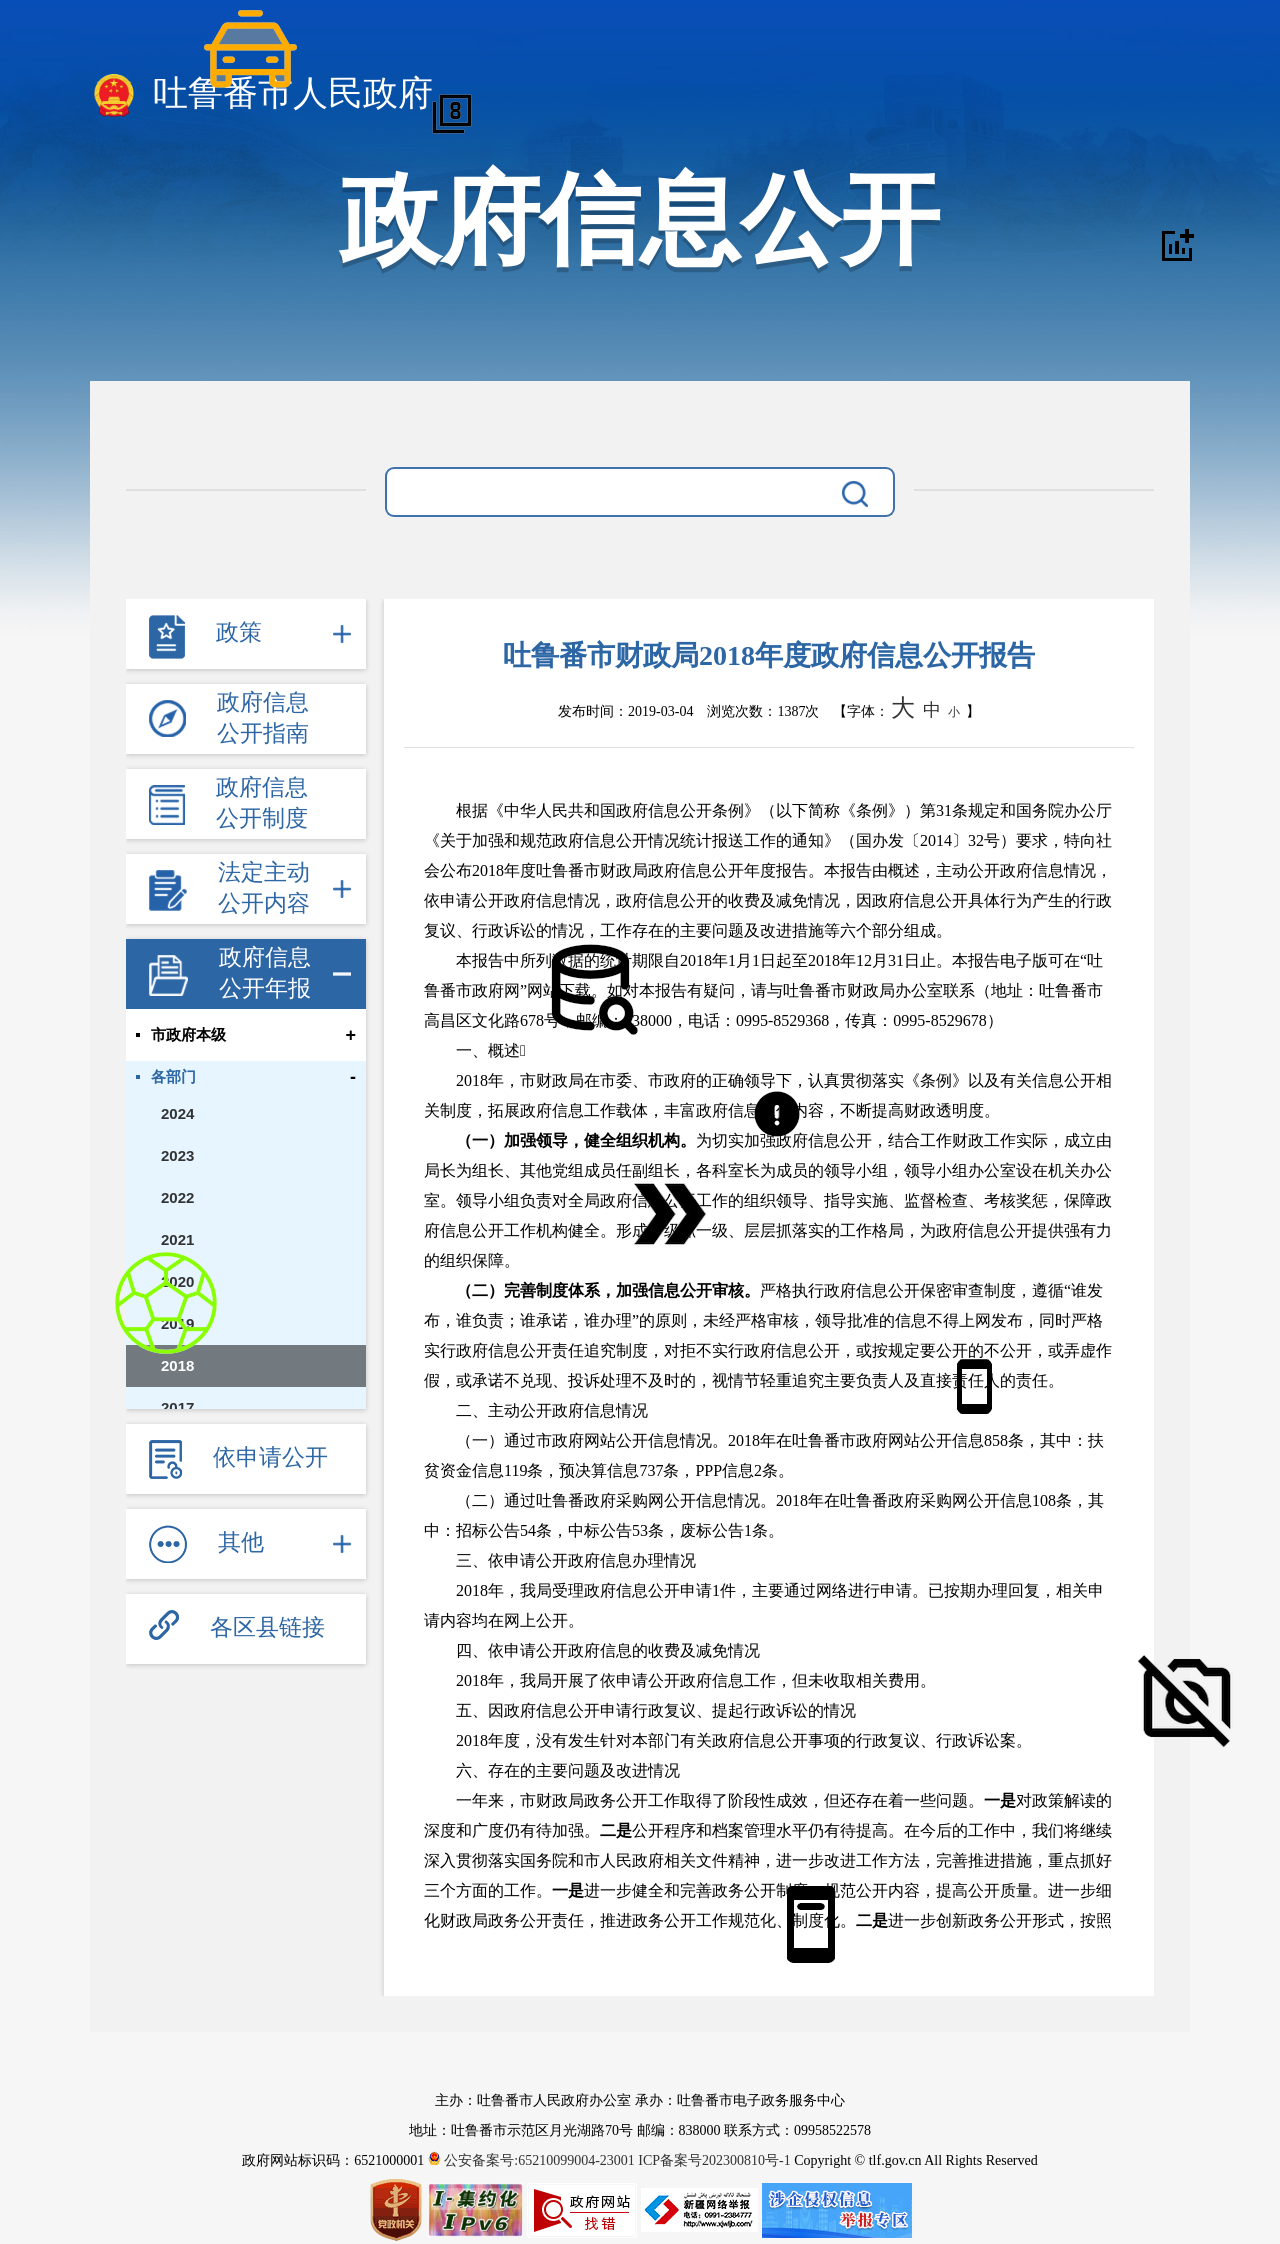 The image size is (1280, 2244). I want to click on view soccer or football-related content, so click(166, 1303).